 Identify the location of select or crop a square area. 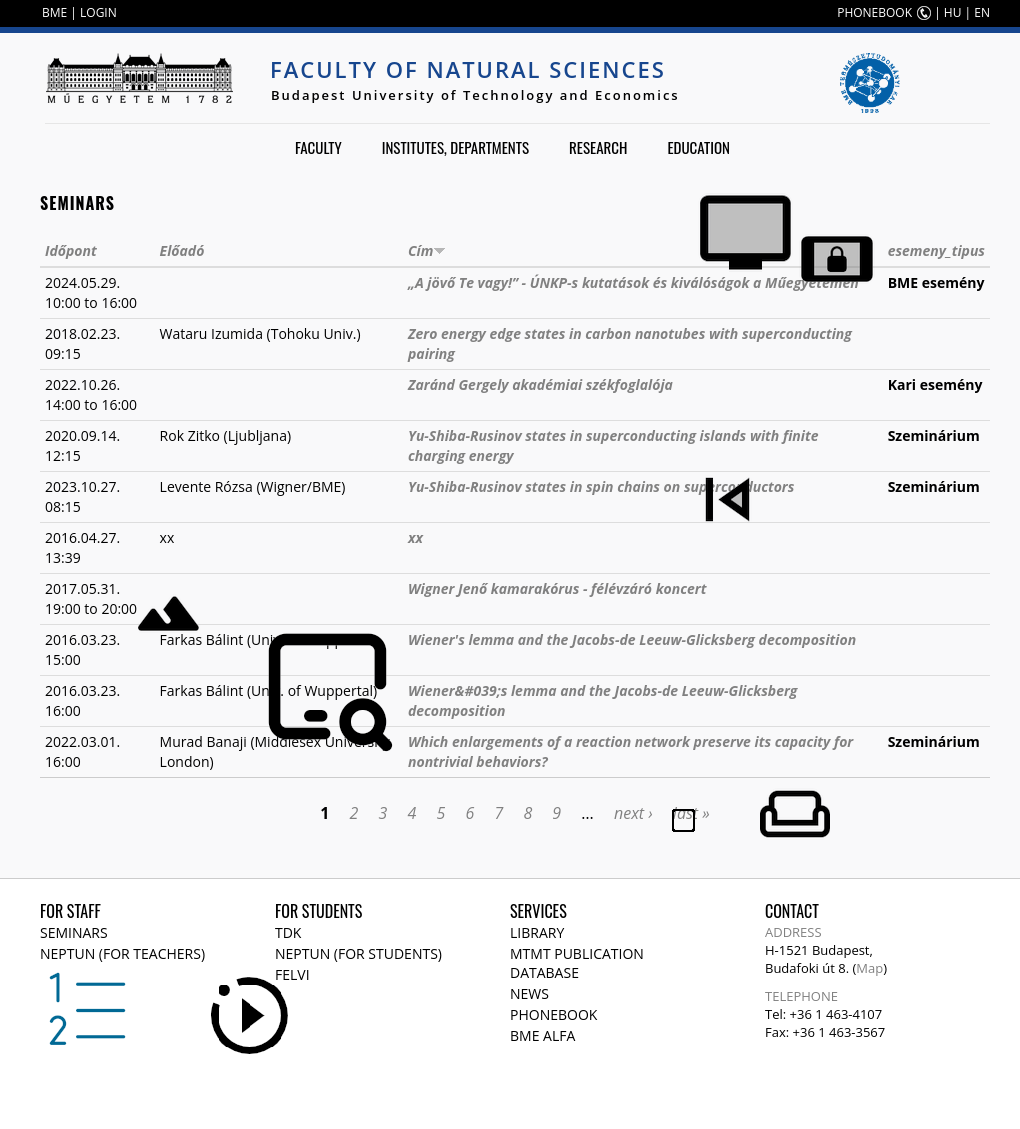
(683, 820).